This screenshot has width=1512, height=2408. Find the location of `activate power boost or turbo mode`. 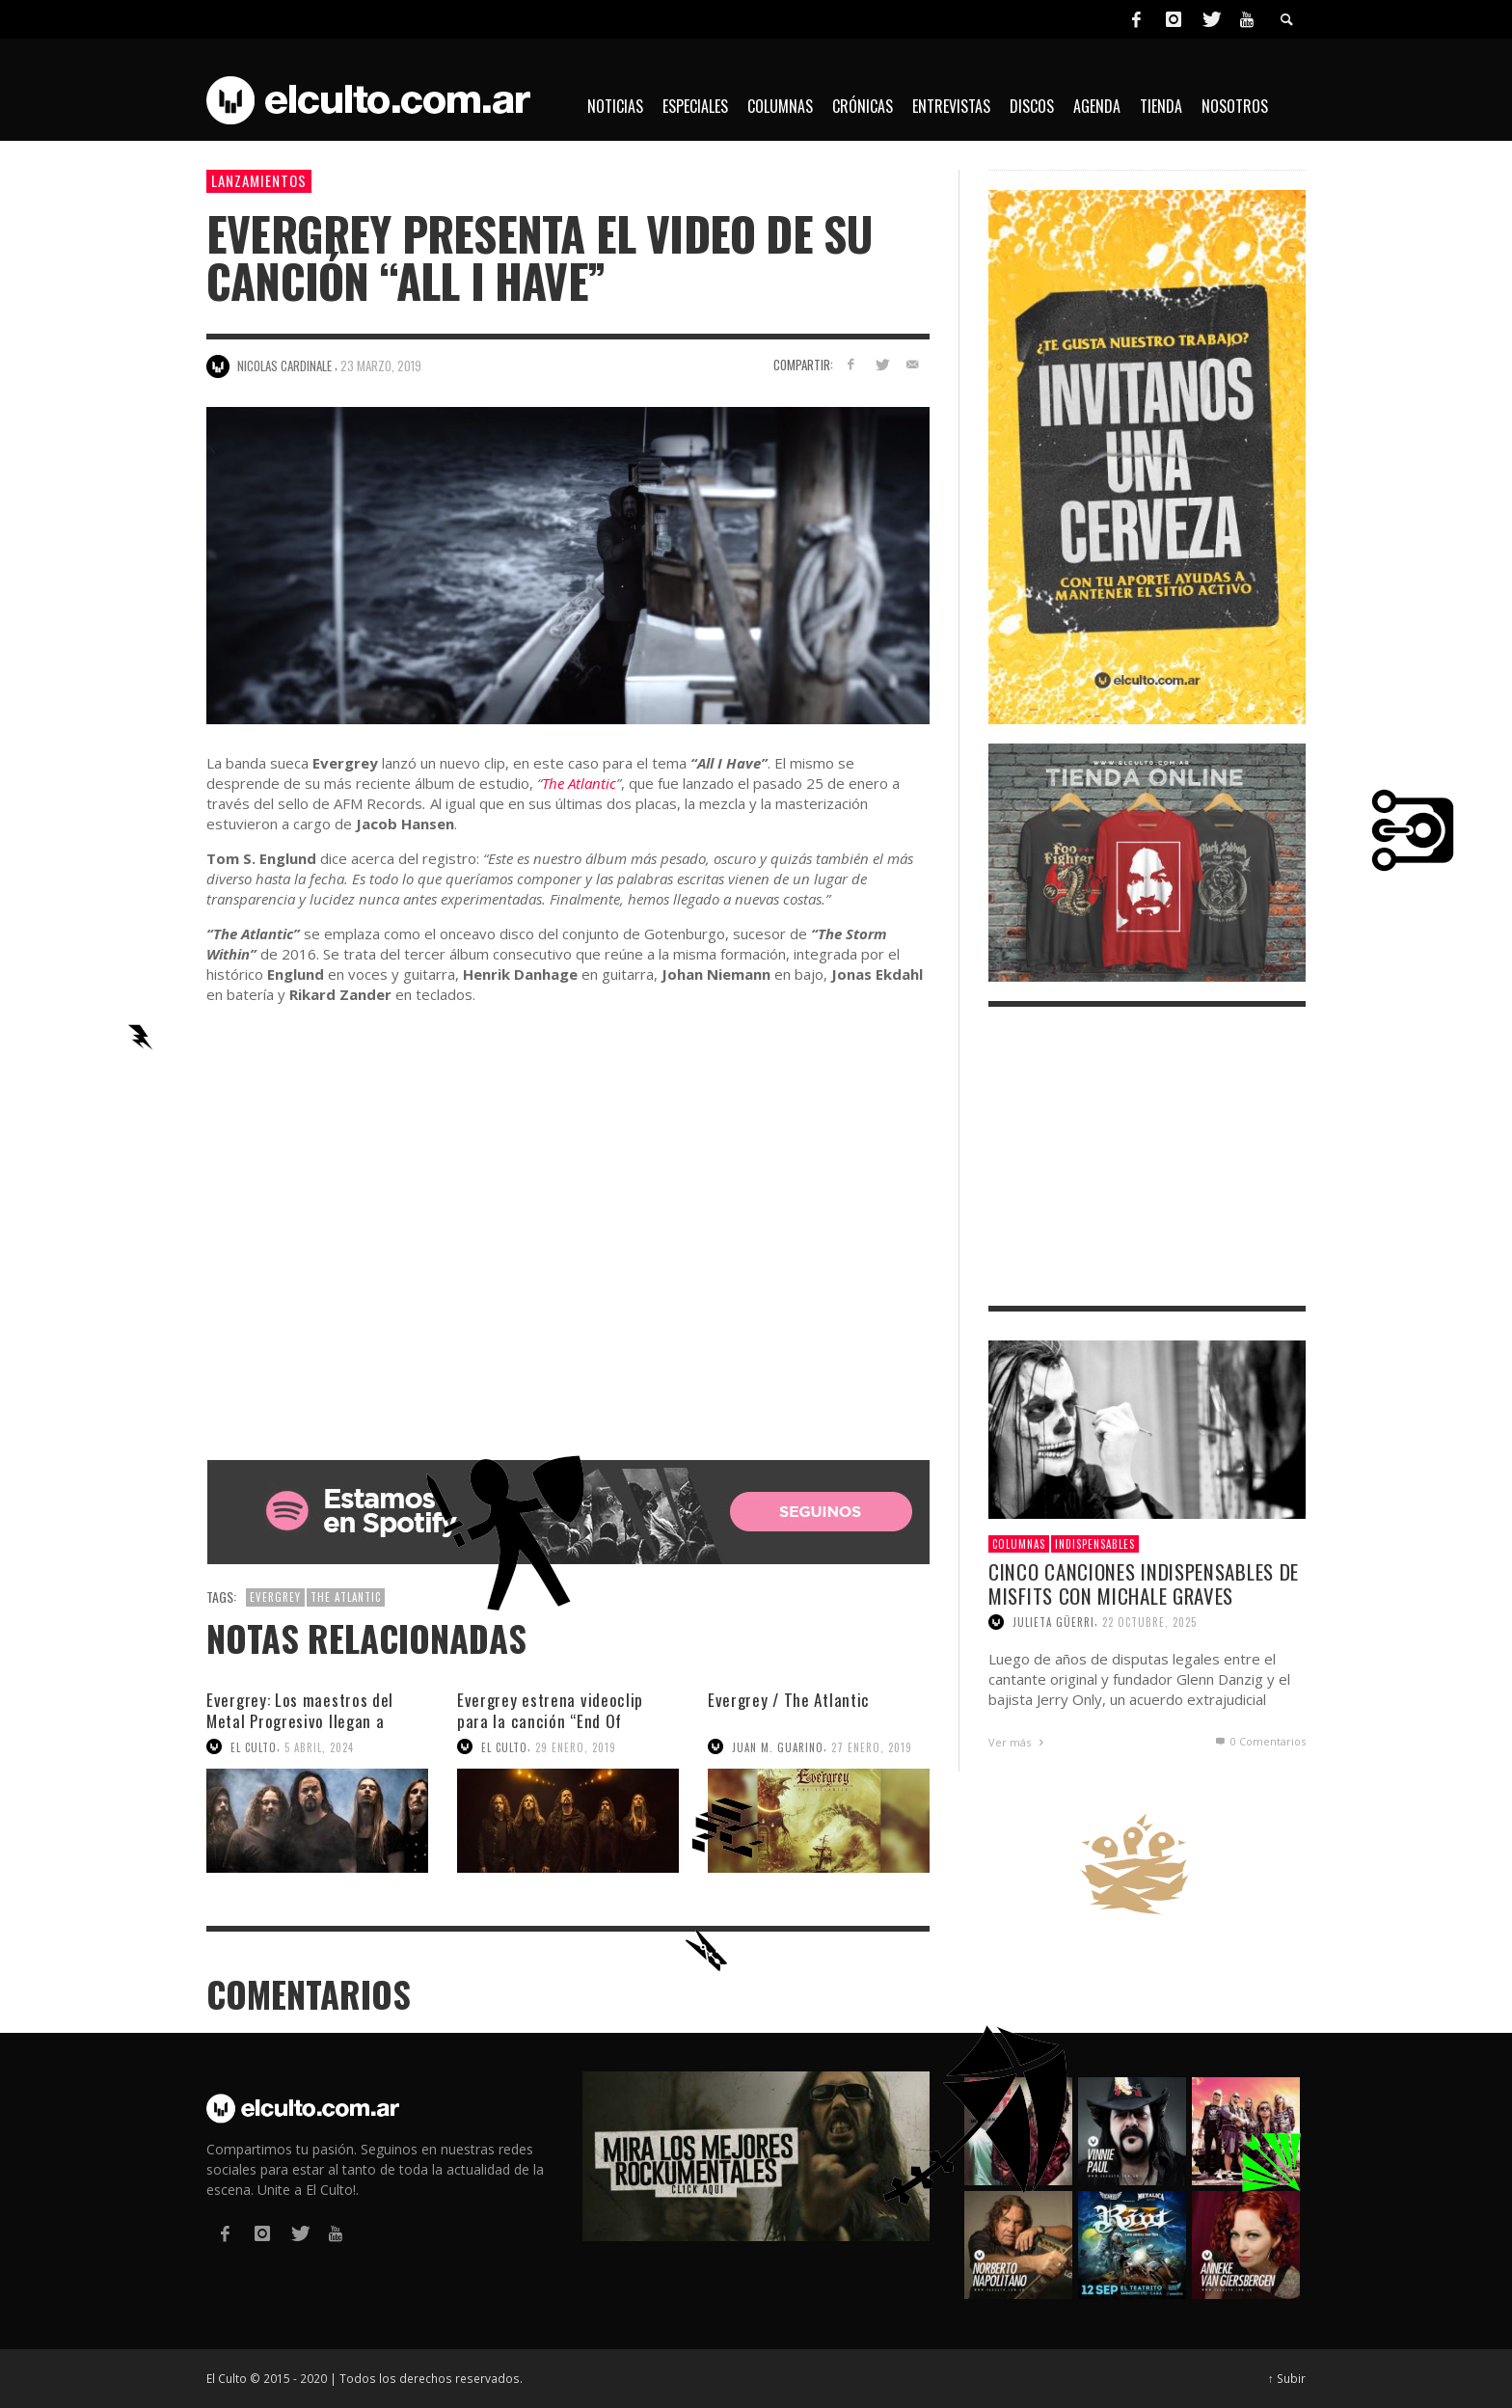

activate power boost or turbo mode is located at coordinates (140, 1037).